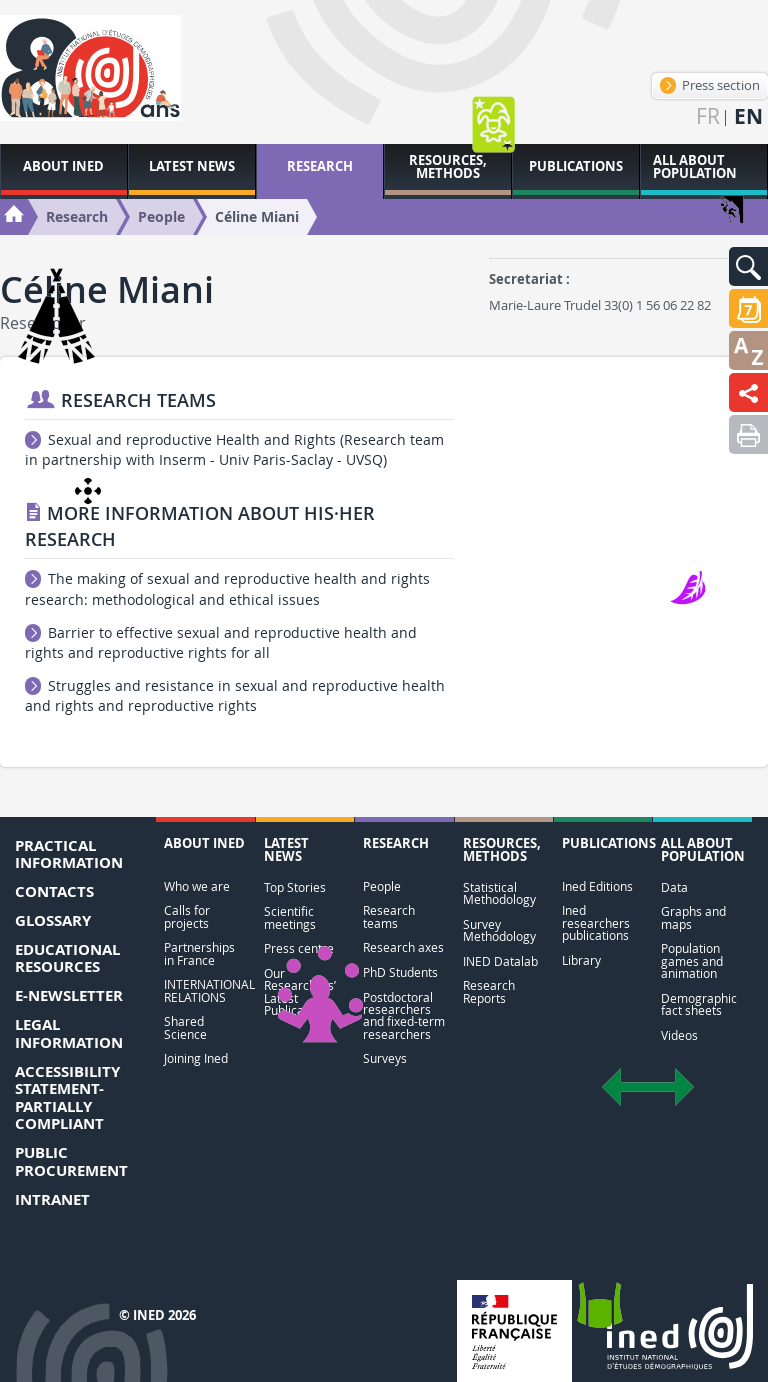 The width and height of the screenshot is (768, 1382). I want to click on enter the arena or battle mode, so click(600, 1305).